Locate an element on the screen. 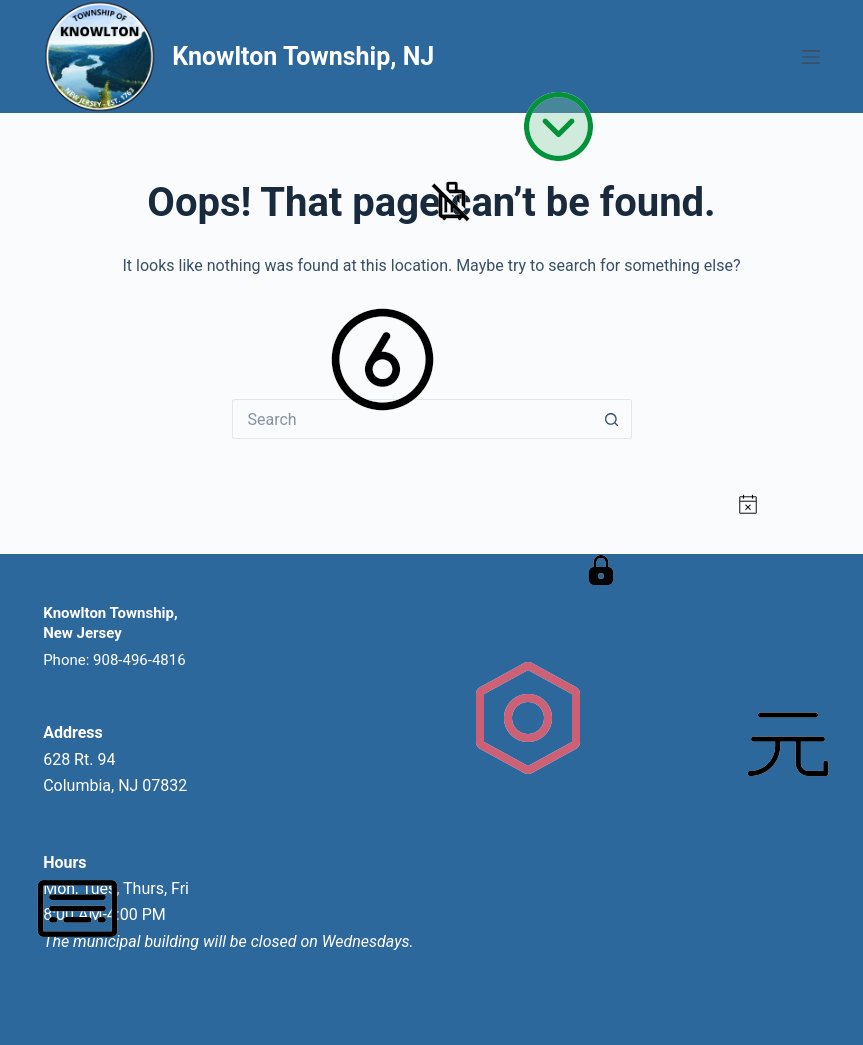 The height and width of the screenshot is (1045, 863). indicates step six in a multi-step process is located at coordinates (382, 359).